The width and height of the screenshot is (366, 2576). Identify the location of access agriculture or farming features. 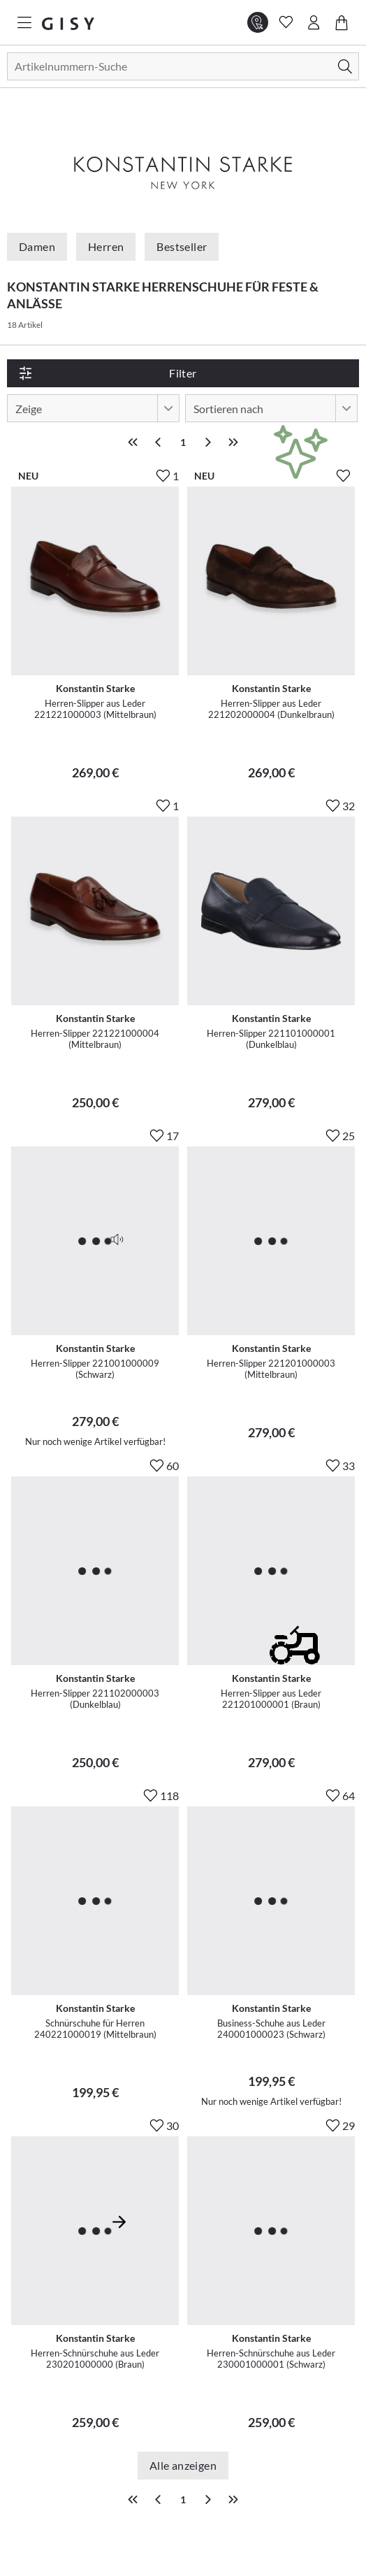
(295, 1646).